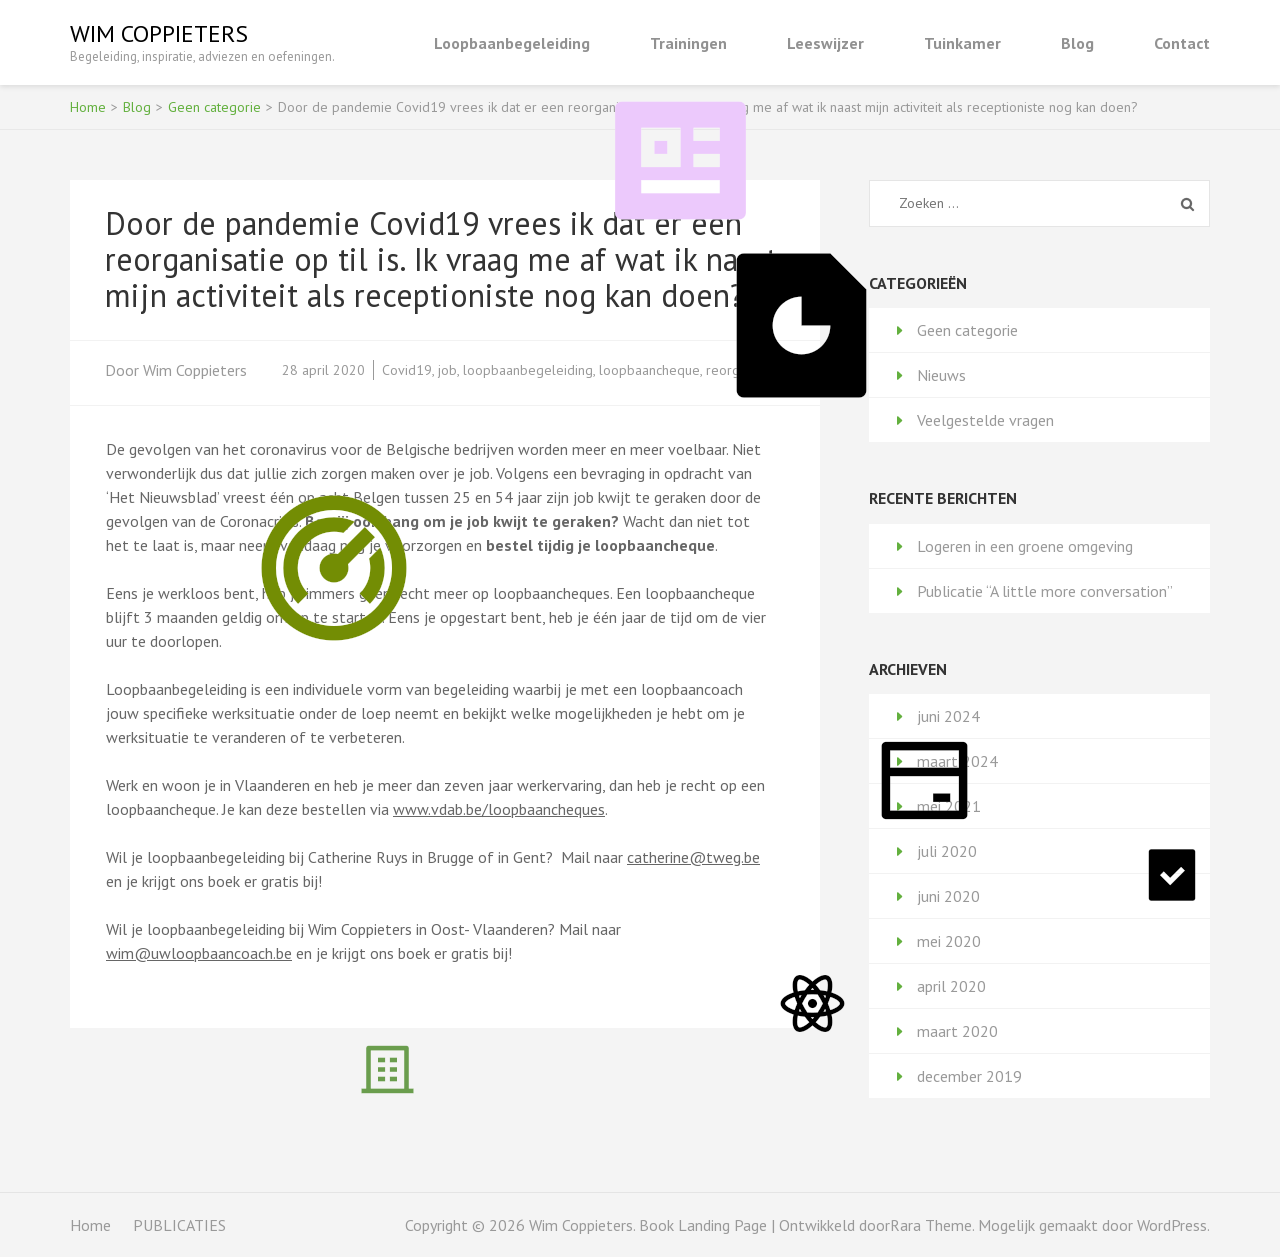 This screenshot has height=1257, width=1280. Describe the element at coordinates (387, 1069) in the screenshot. I see `view building or office location` at that location.